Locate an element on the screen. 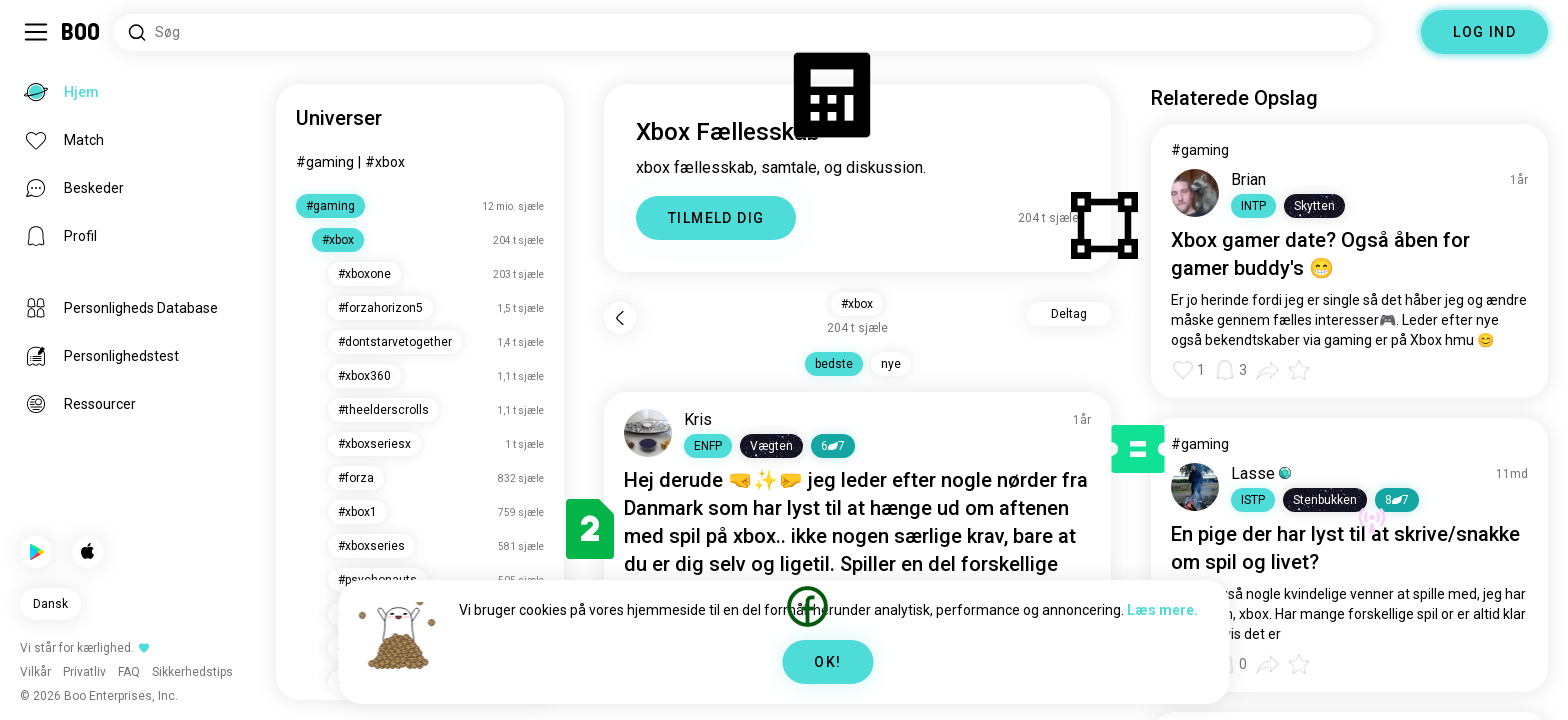 The image size is (1568, 720). start a live broadcast or stream is located at coordinates (1372, 520).